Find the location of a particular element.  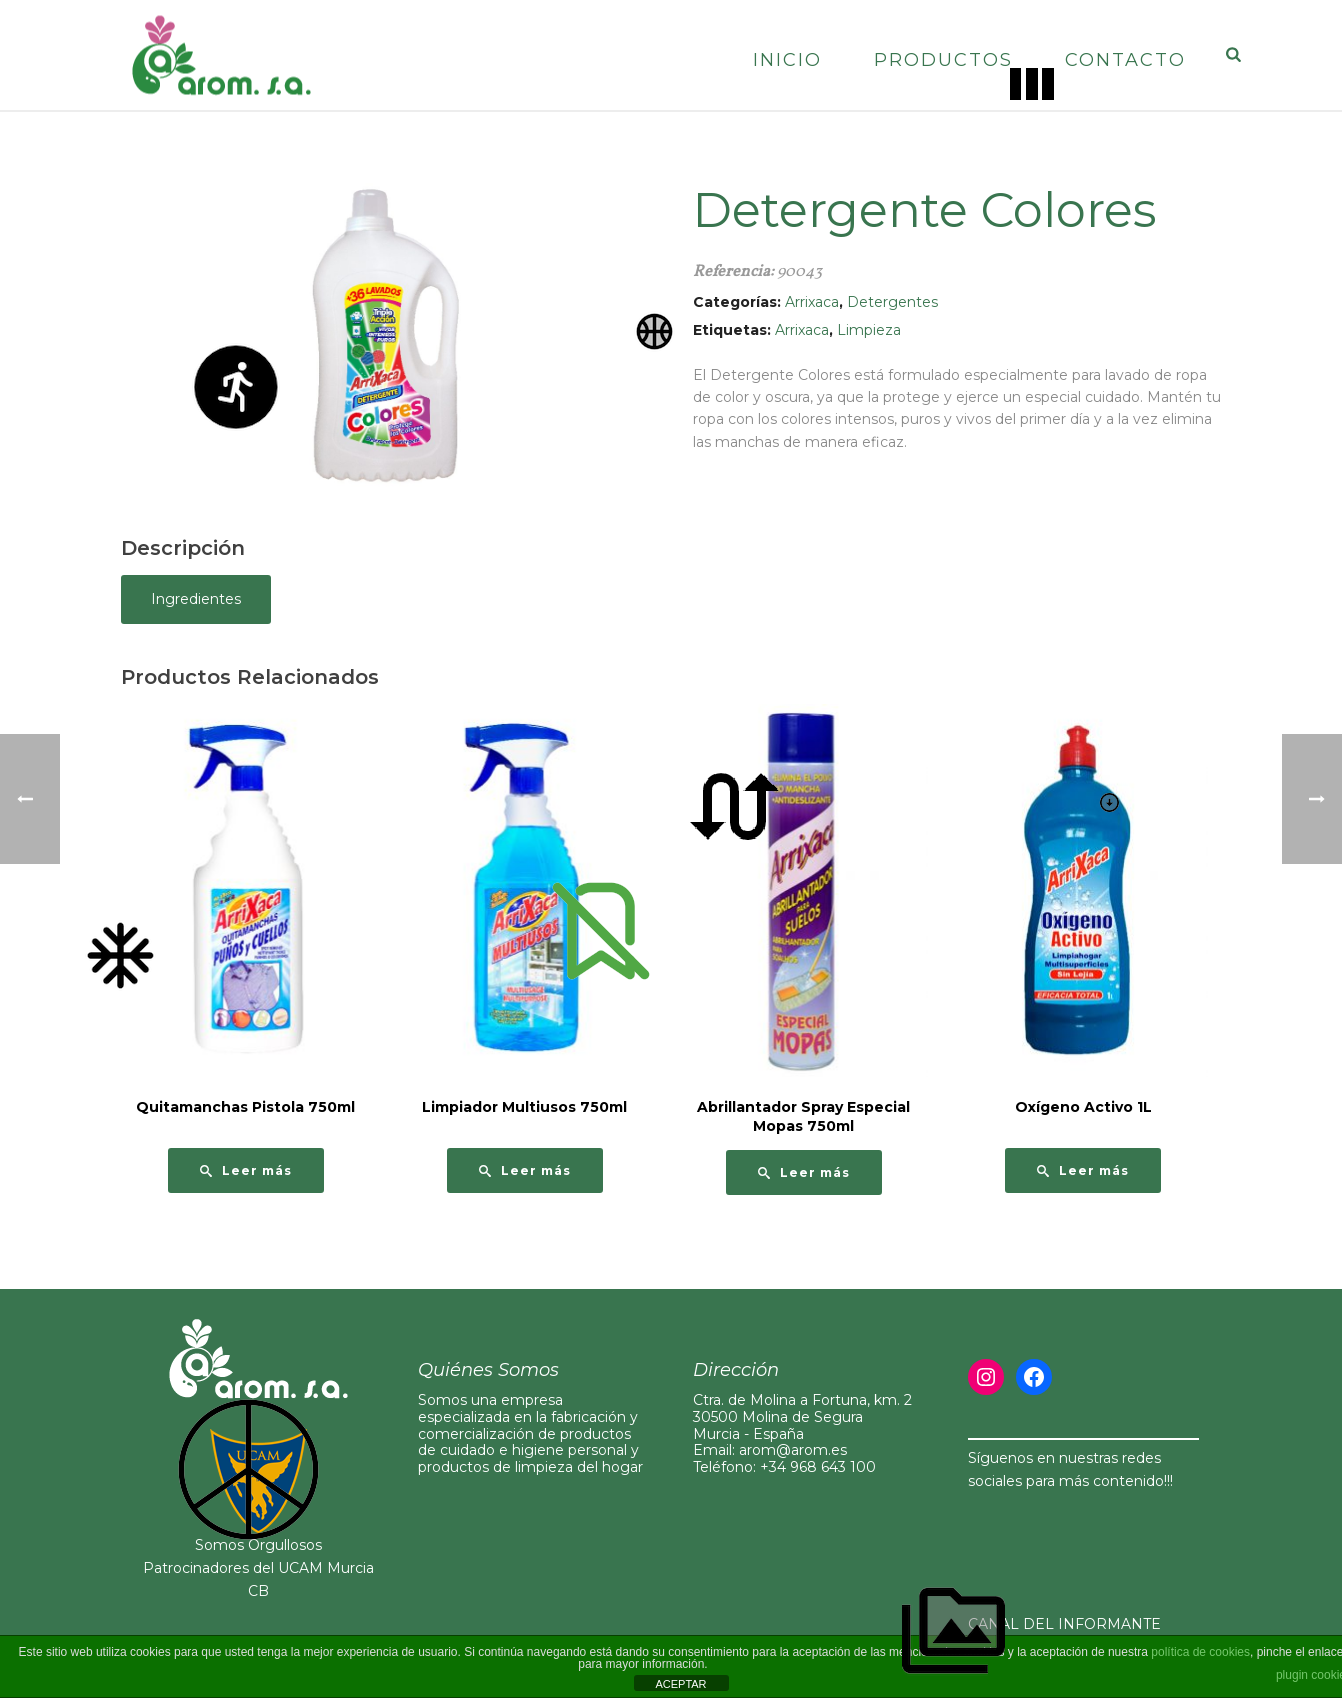

peace symbol or anti-war indicator is located at coordinates (248, 1469).